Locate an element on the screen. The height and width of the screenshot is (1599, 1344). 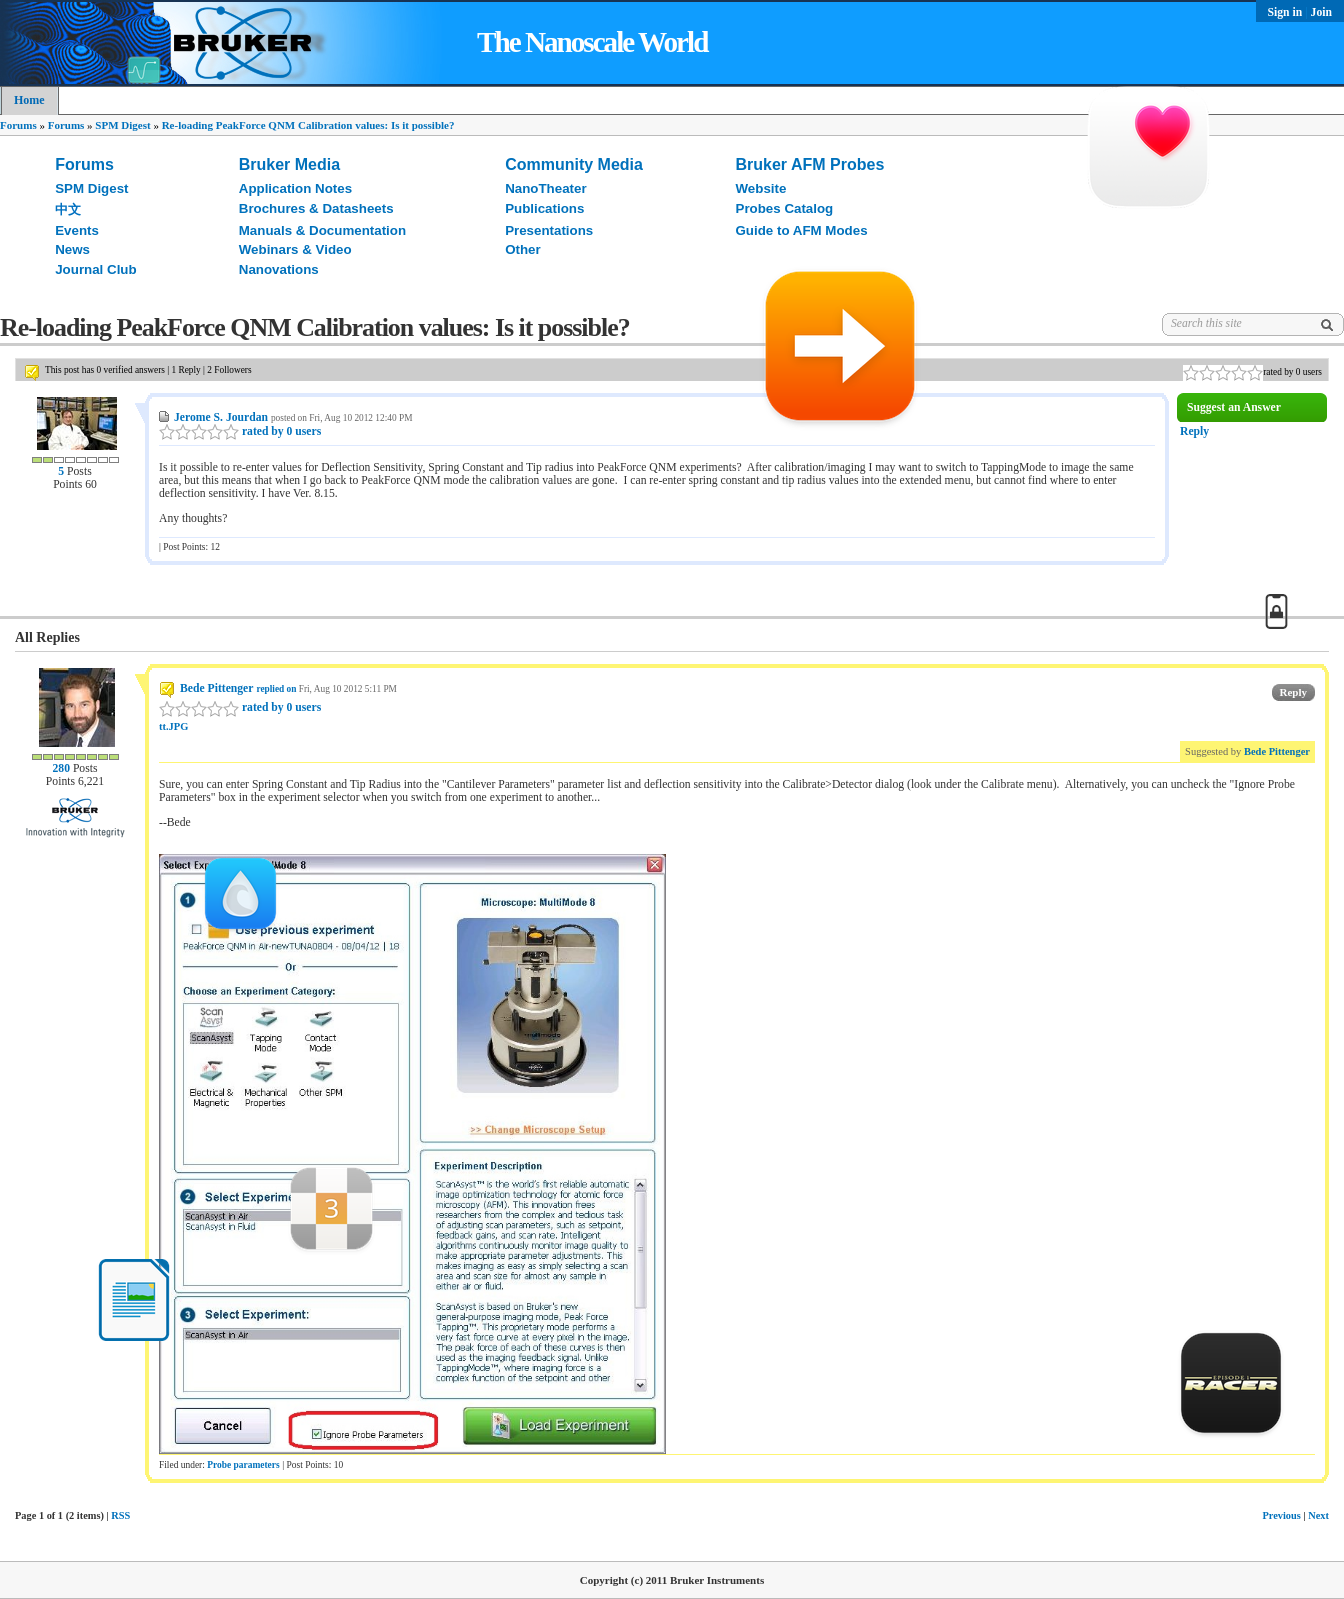
open a libreoffice writer document is located at coordinates (134, 1300).